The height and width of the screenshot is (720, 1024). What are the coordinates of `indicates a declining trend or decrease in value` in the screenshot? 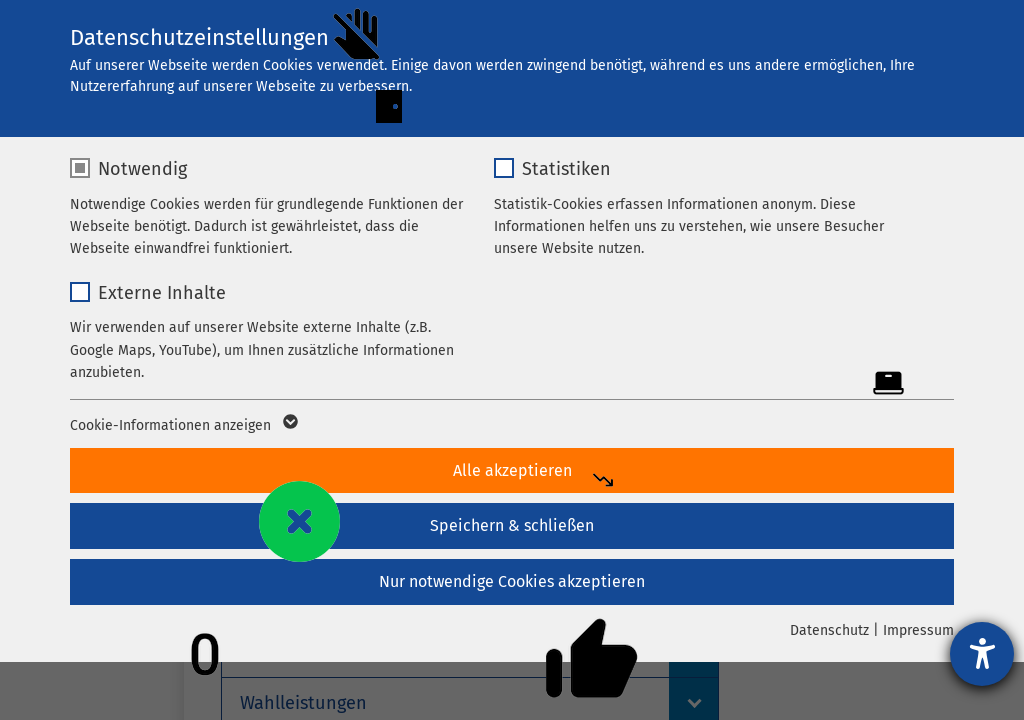 It's located at (603, 480).